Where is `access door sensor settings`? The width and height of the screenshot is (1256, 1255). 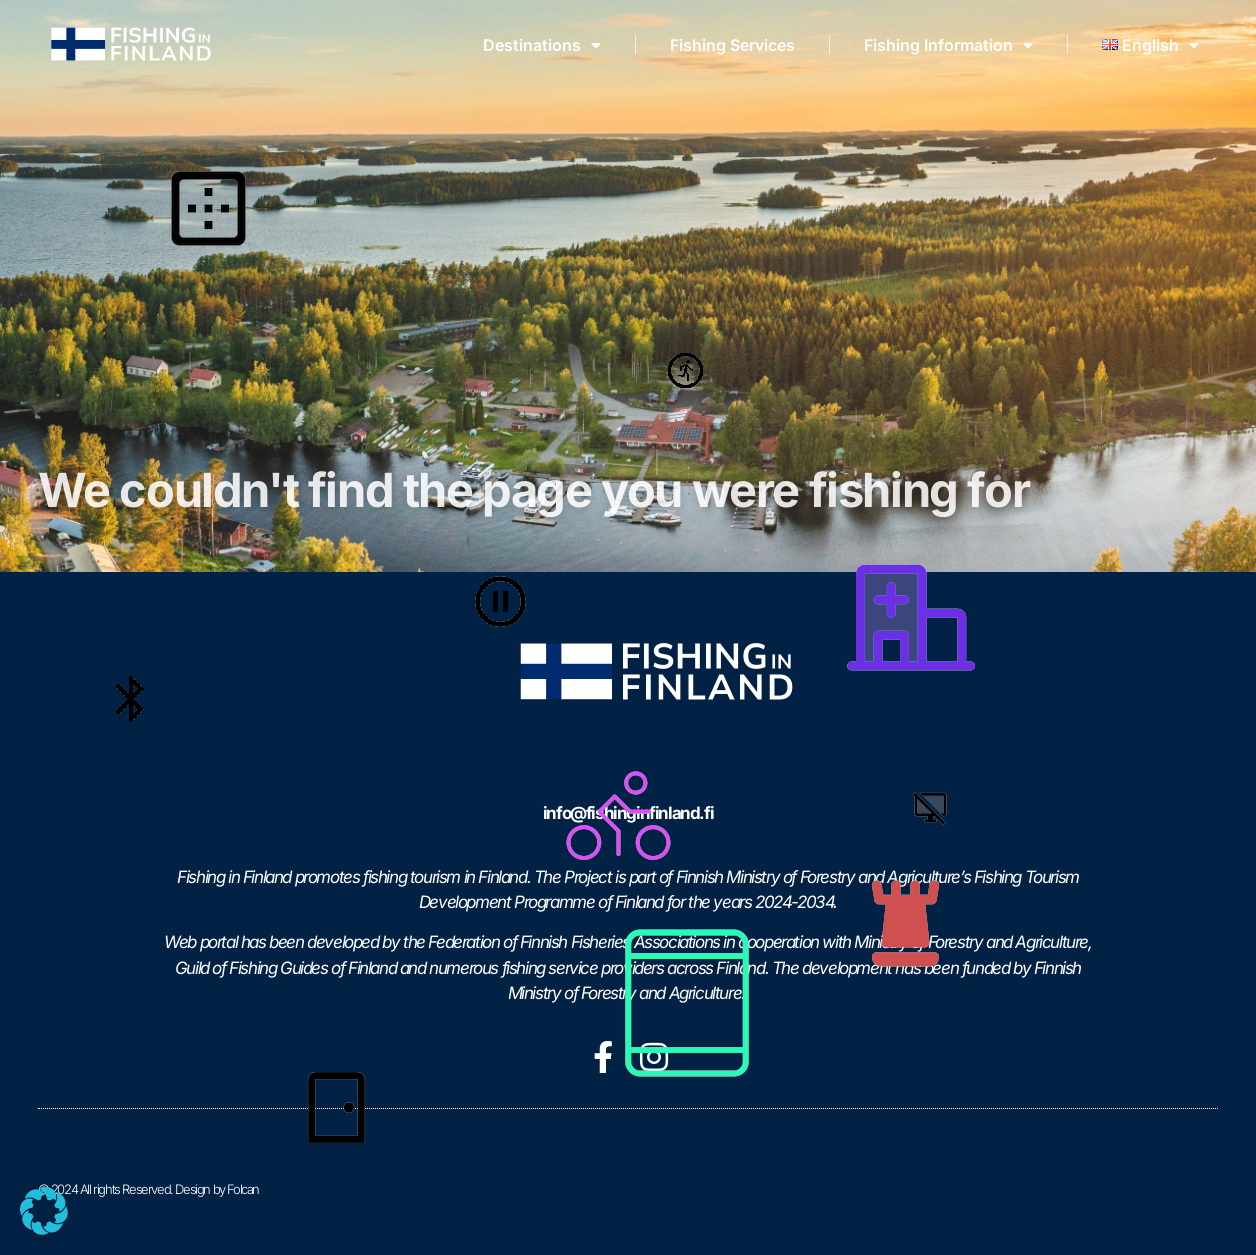 access door sensor settings is located at coordinates (336, 1107).